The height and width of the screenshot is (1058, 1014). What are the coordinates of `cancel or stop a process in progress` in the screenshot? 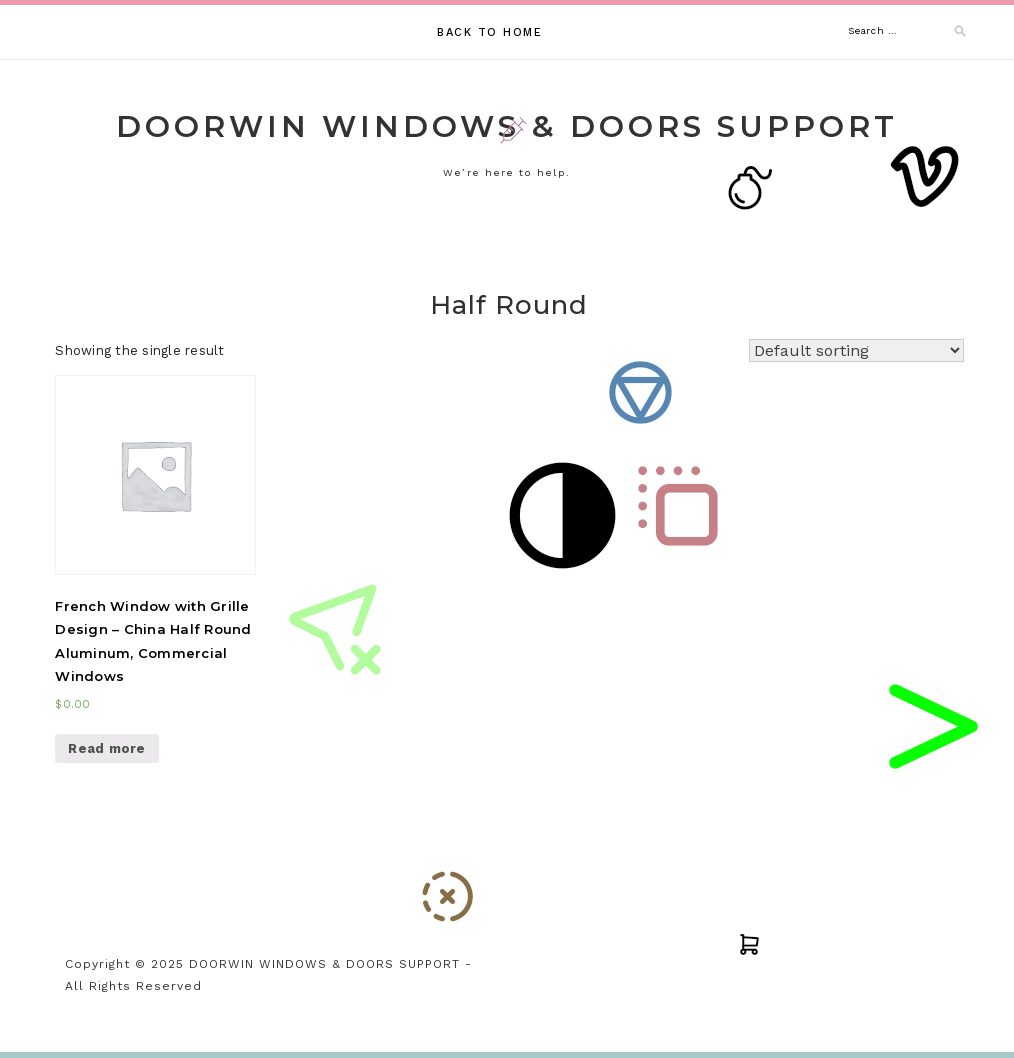 It's located at (447, 896).